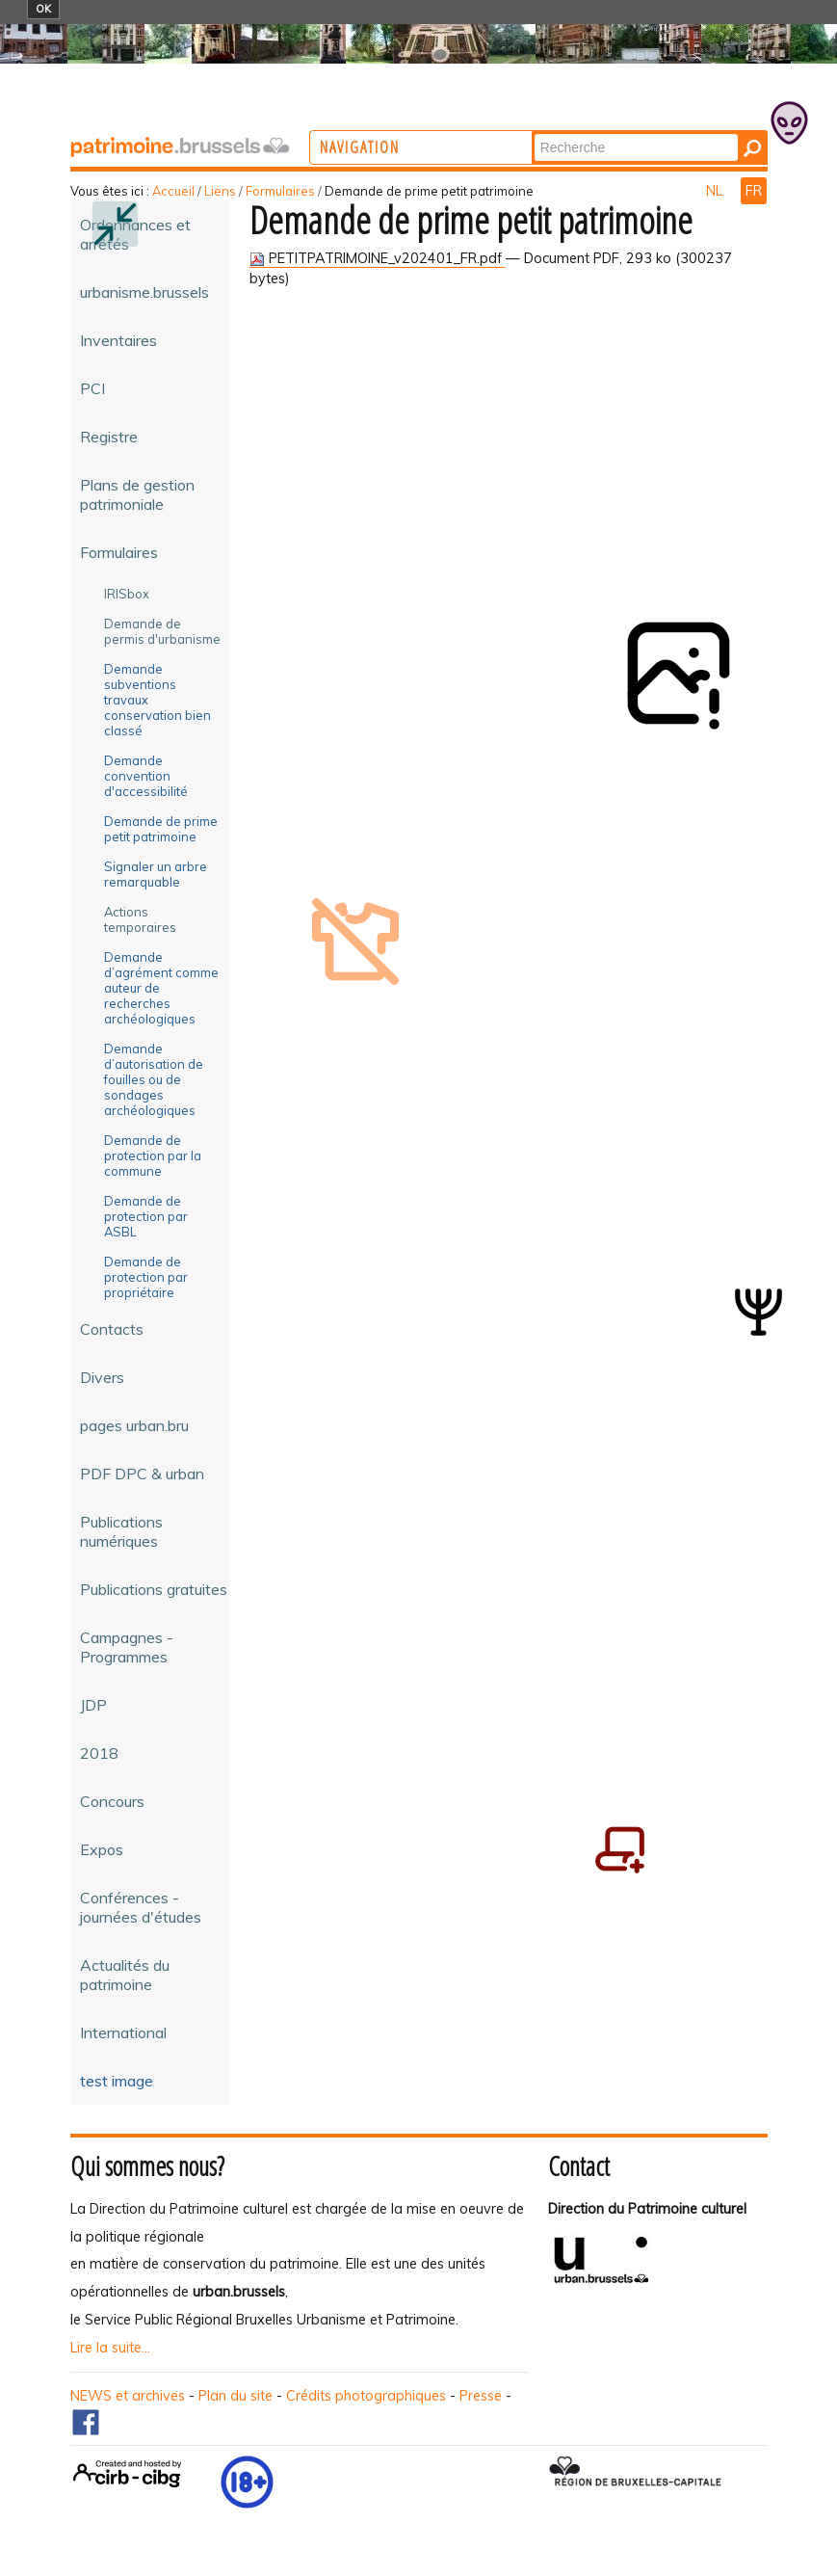 This screenshot has width=837, height=2576. I want to click on minimize or collapse a window, so click(115, 224).